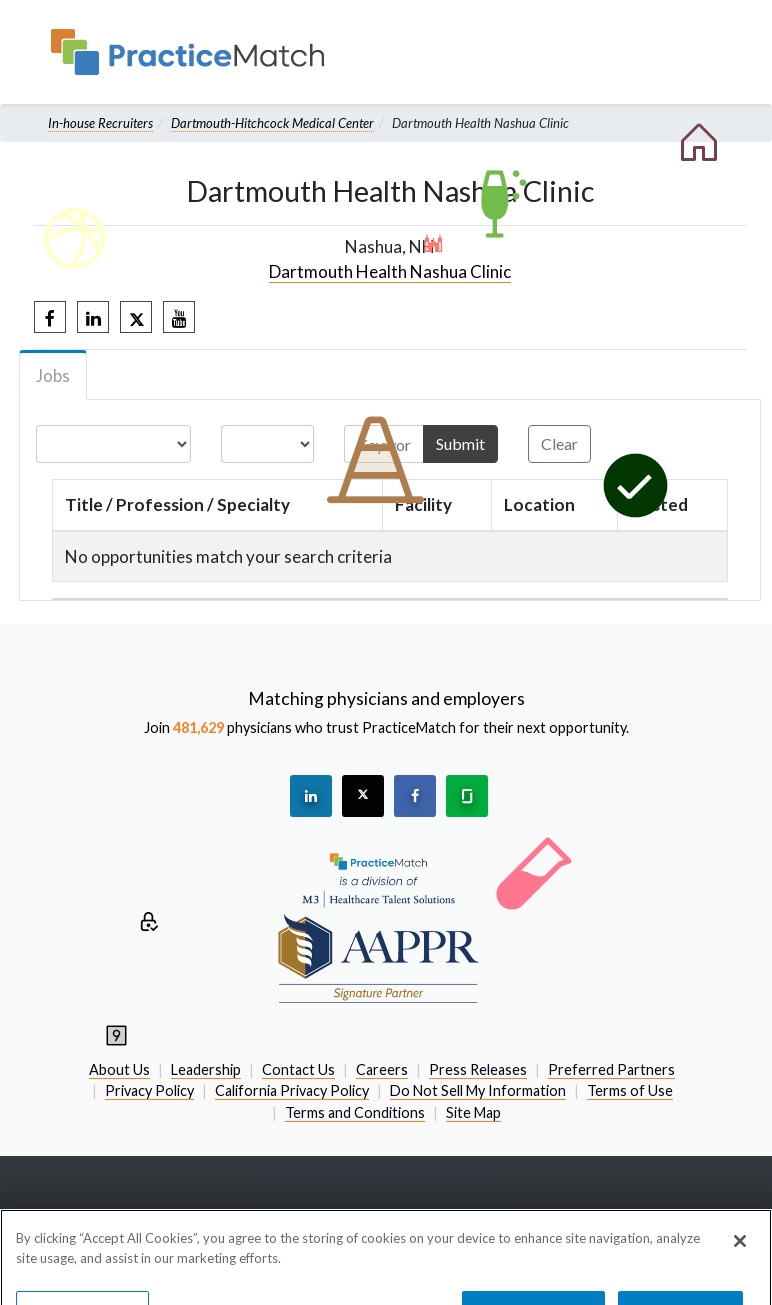  What do you see at coordinates (699, 143) in the screenshot?
I see `navigate to home screen` at bounding box center [699, 143].